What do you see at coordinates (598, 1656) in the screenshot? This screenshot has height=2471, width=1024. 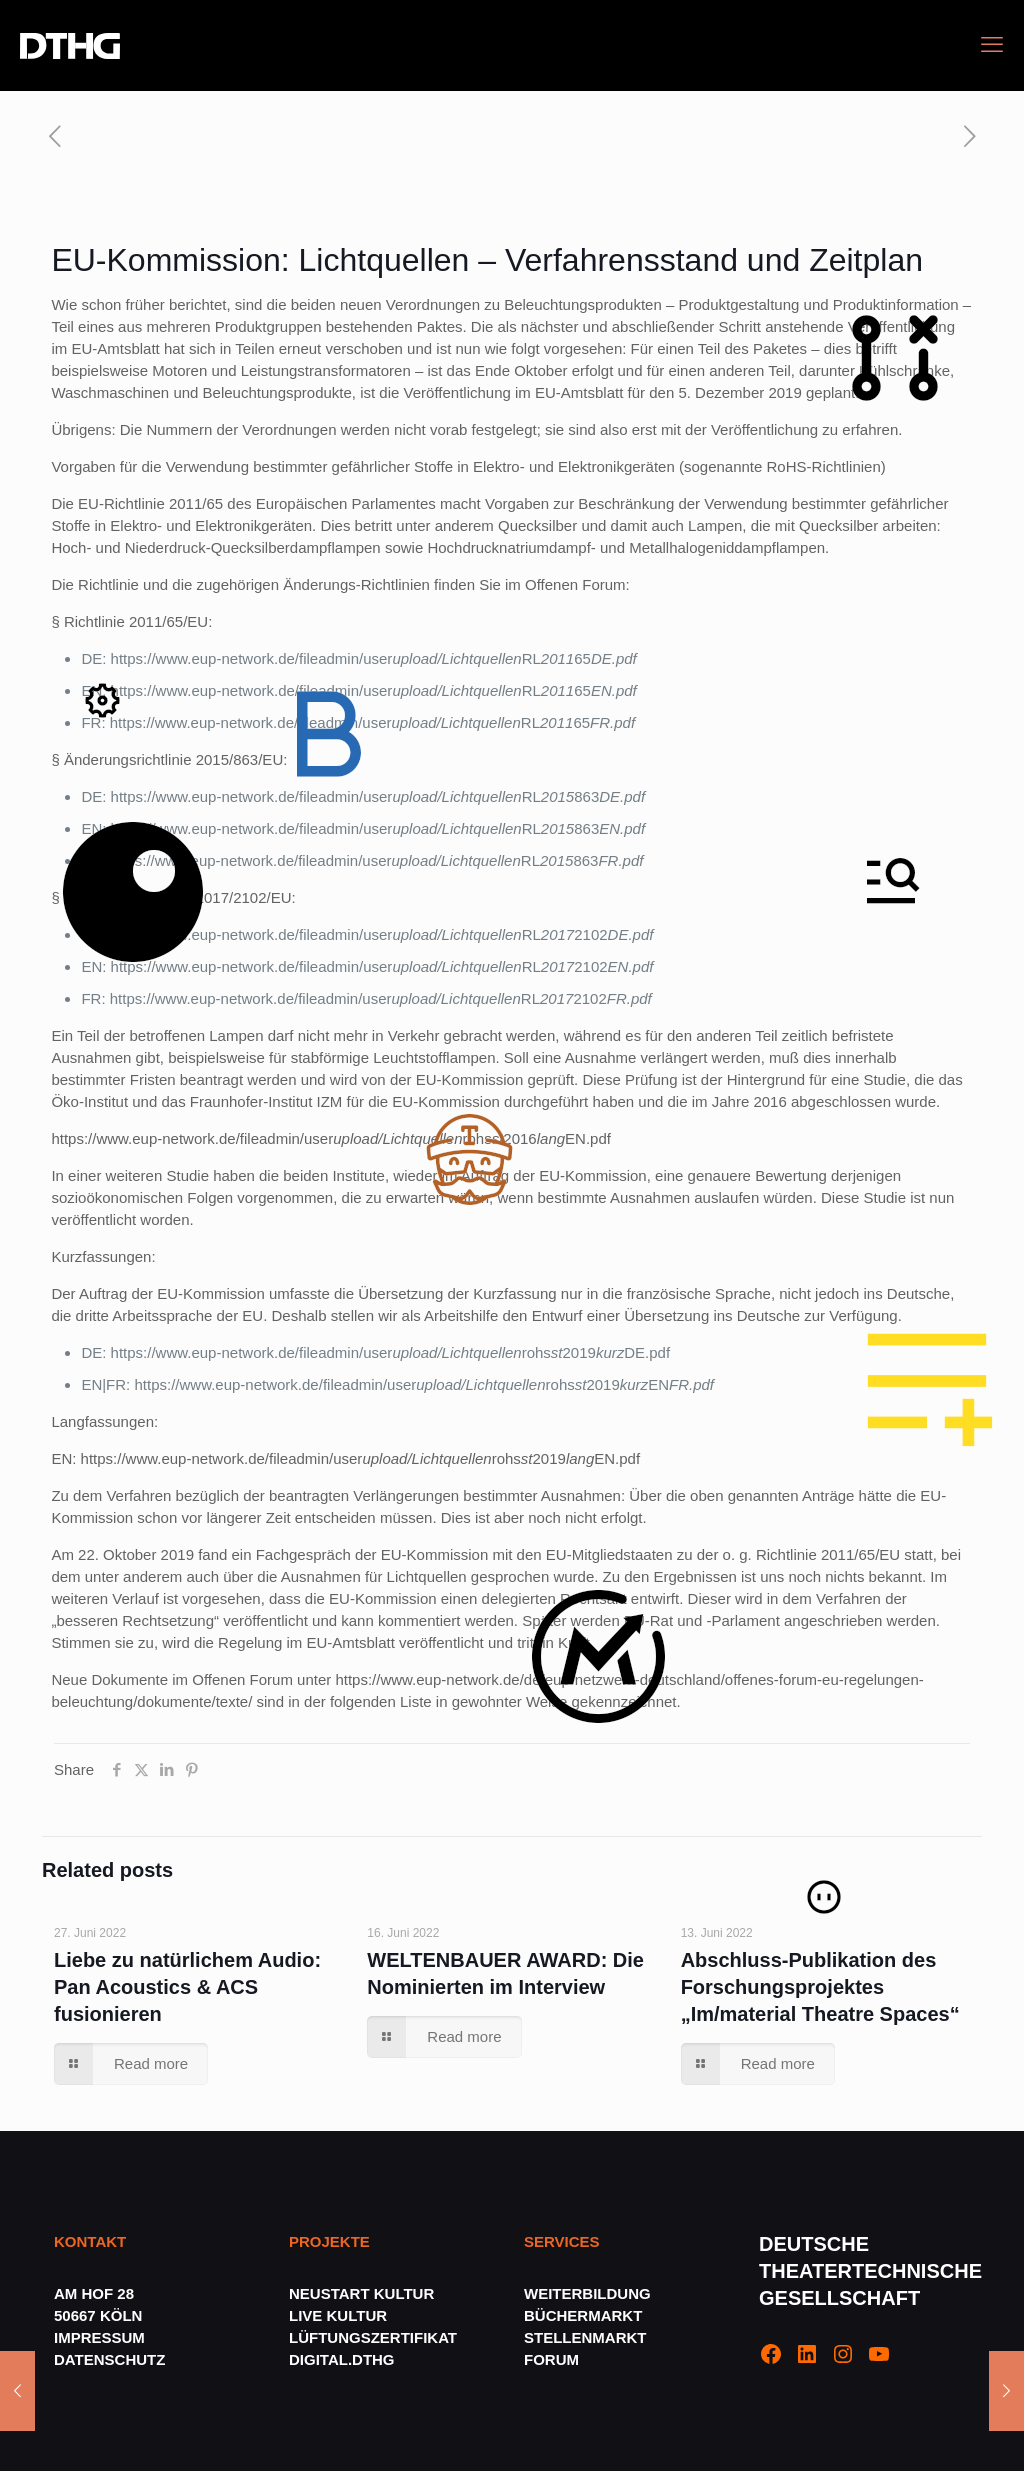 I see `open Mautic marketing automation platform` at bounding box center [598, 1656].